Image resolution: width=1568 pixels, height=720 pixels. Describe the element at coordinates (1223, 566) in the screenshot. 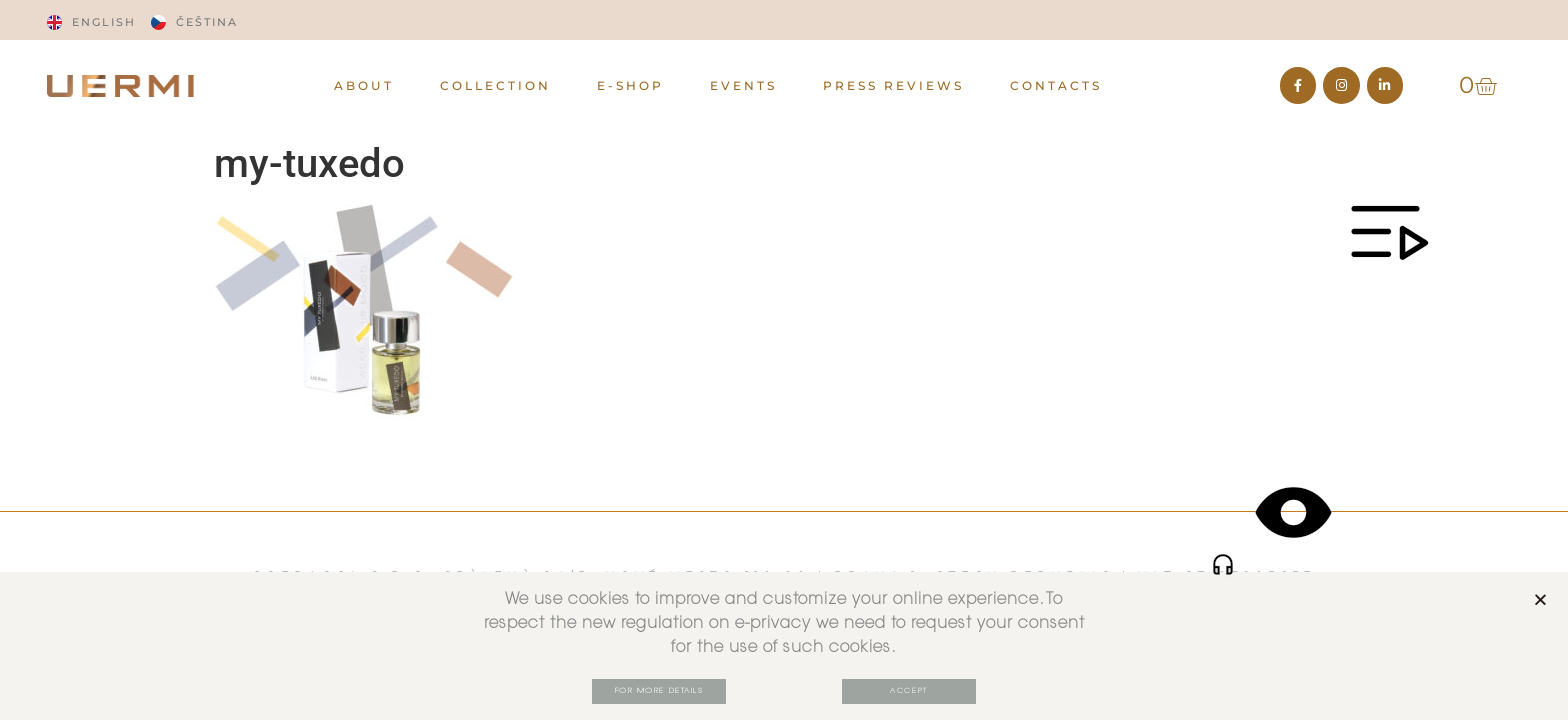

I see `access audio or voice support` at that location.